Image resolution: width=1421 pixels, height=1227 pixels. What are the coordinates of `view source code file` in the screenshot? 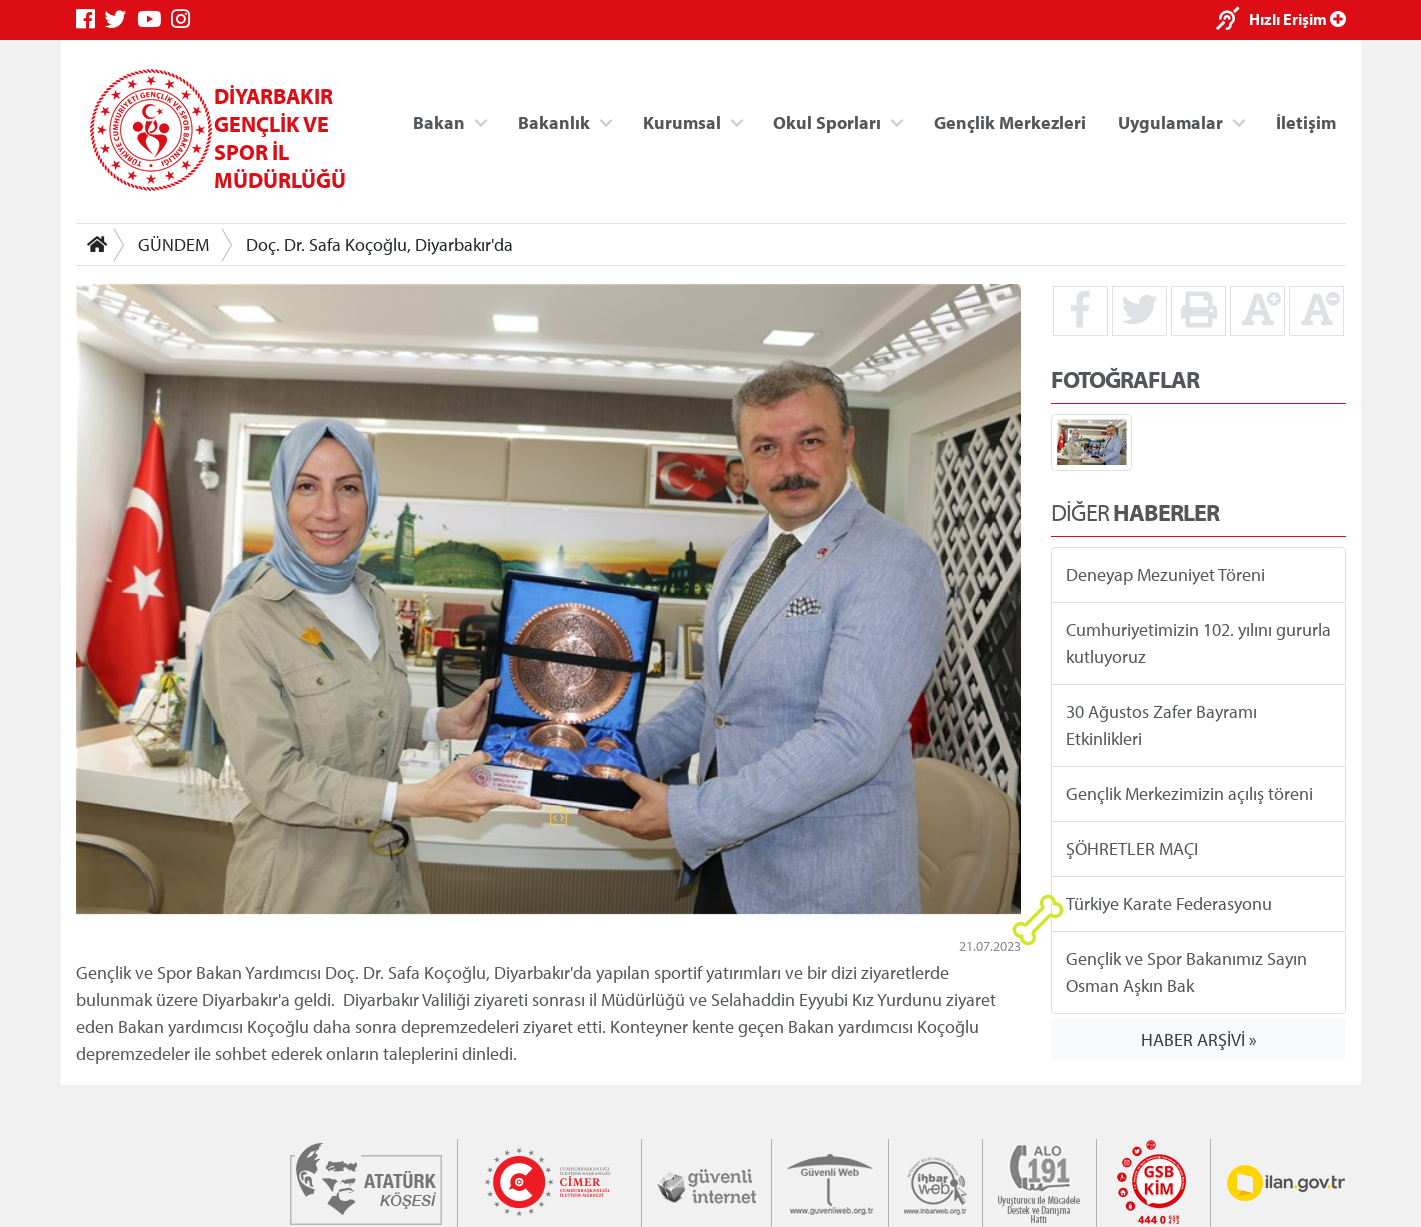 It's located at (558, 815).